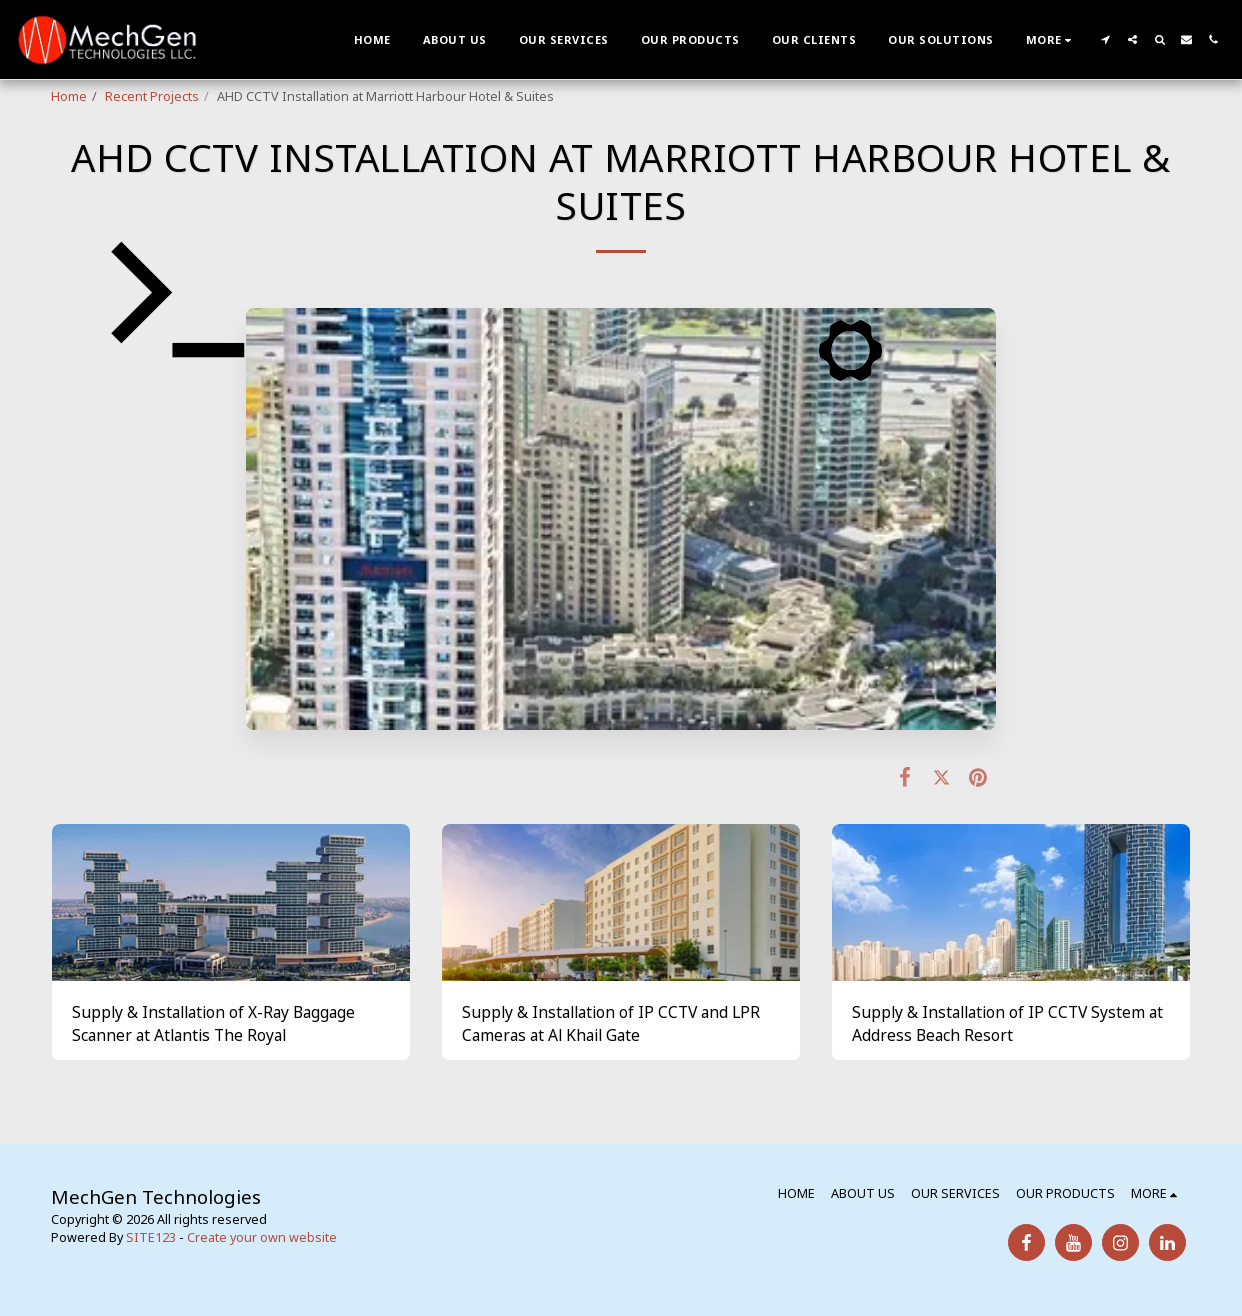 This screenshot has width=1242, height=1316. Describe the element at coordinates (850, 350) in the screenshot. I see `Framework computer brand logo` at that location.